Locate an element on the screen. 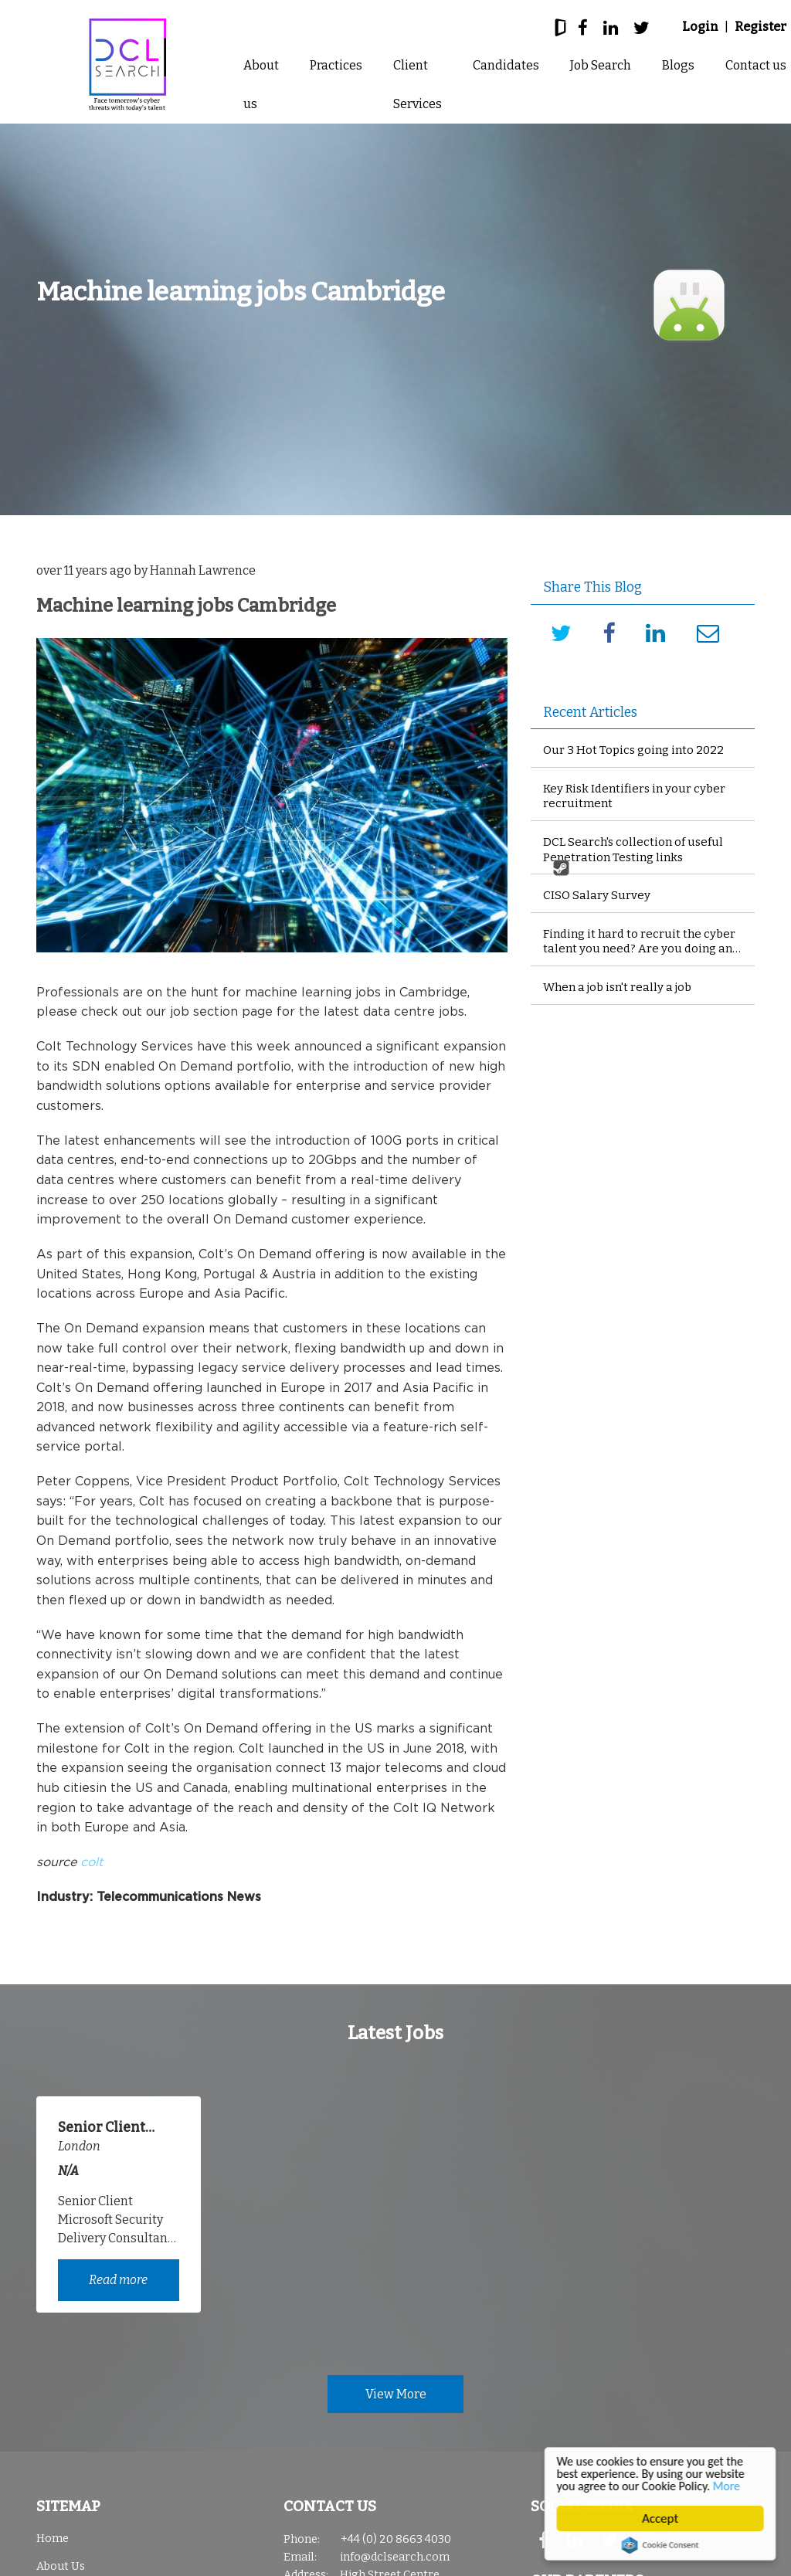 This screenshot has width=791, height=2576. open steamos application is located at coordinates (561, 867).